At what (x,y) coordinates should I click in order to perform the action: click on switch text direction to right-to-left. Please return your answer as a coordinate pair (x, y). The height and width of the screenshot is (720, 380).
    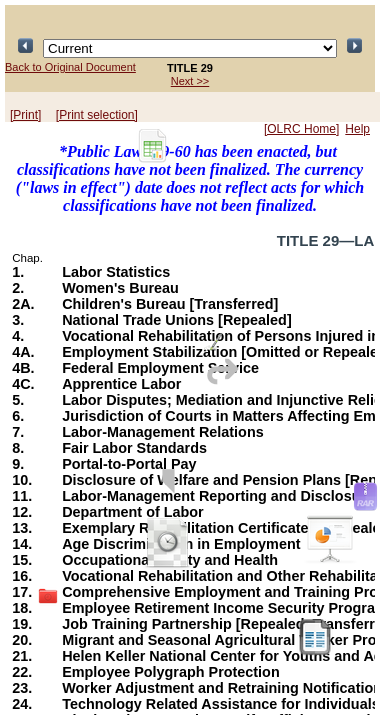
    Looking at the image, I should click on (213, 342).